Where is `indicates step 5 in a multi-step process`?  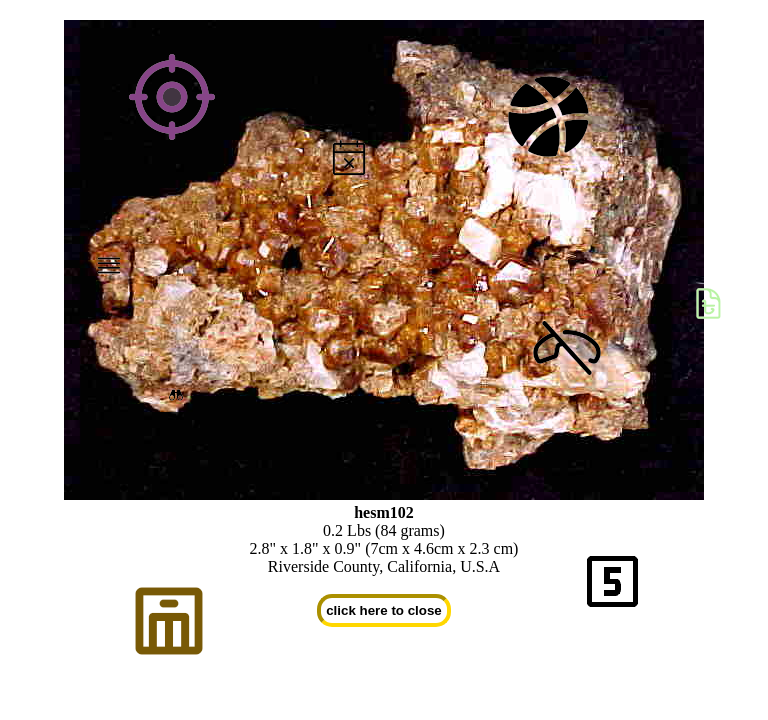
indicates step 5 in a multi-step process is located at coordinates (612, 581).